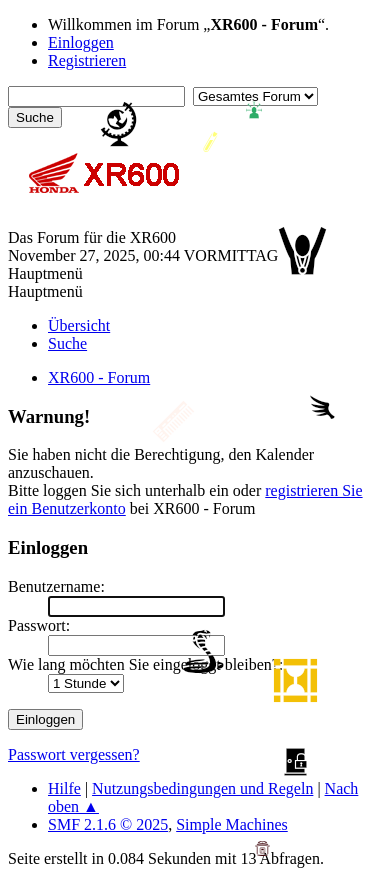 Image resolution: width=375 pixels, height=884 pixels. What do you see at coordinates (210, 142) in the screenshot?
I see `collect or store a potion item` at bounding box center [210, 142].